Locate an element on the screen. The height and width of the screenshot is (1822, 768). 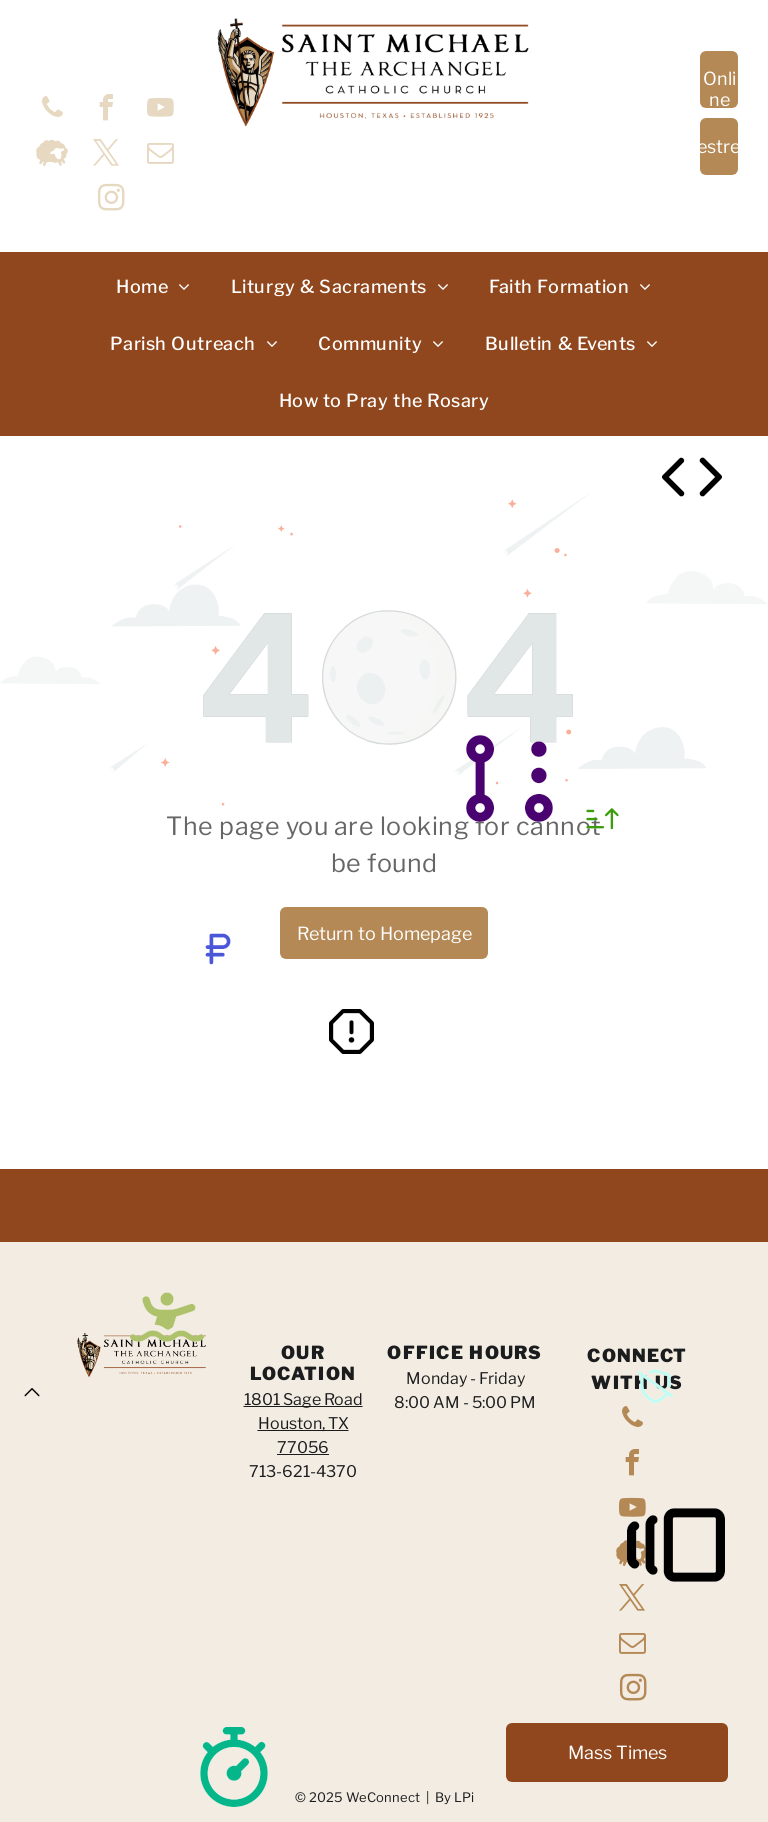
start or stop a timer is located at coordinates (234, 1767).